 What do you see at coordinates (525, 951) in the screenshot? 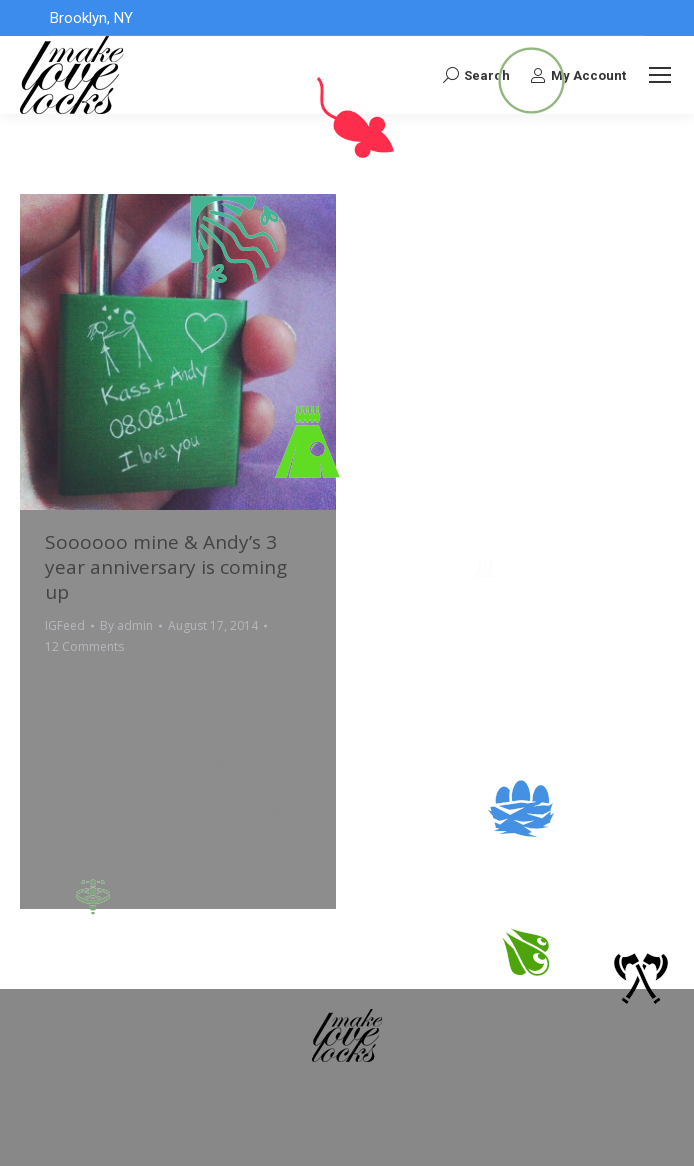
I see `view liquid or water-related resources` at bounding box center [525, 951].